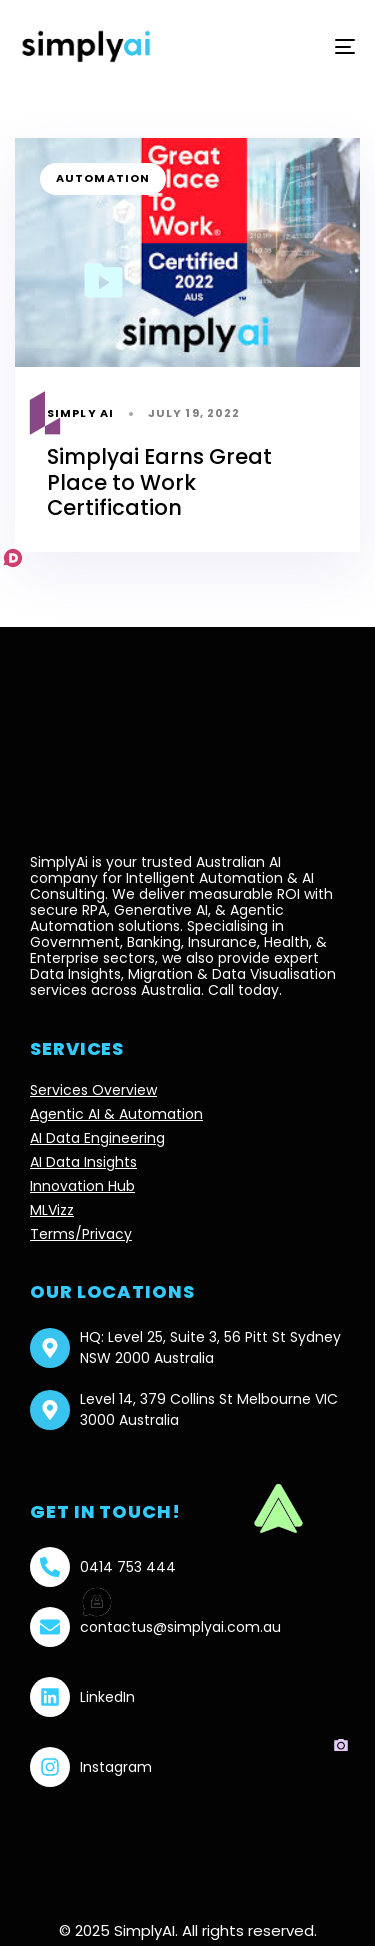  I want to click on start a private or encrypted conversation, so click(97, 1602).